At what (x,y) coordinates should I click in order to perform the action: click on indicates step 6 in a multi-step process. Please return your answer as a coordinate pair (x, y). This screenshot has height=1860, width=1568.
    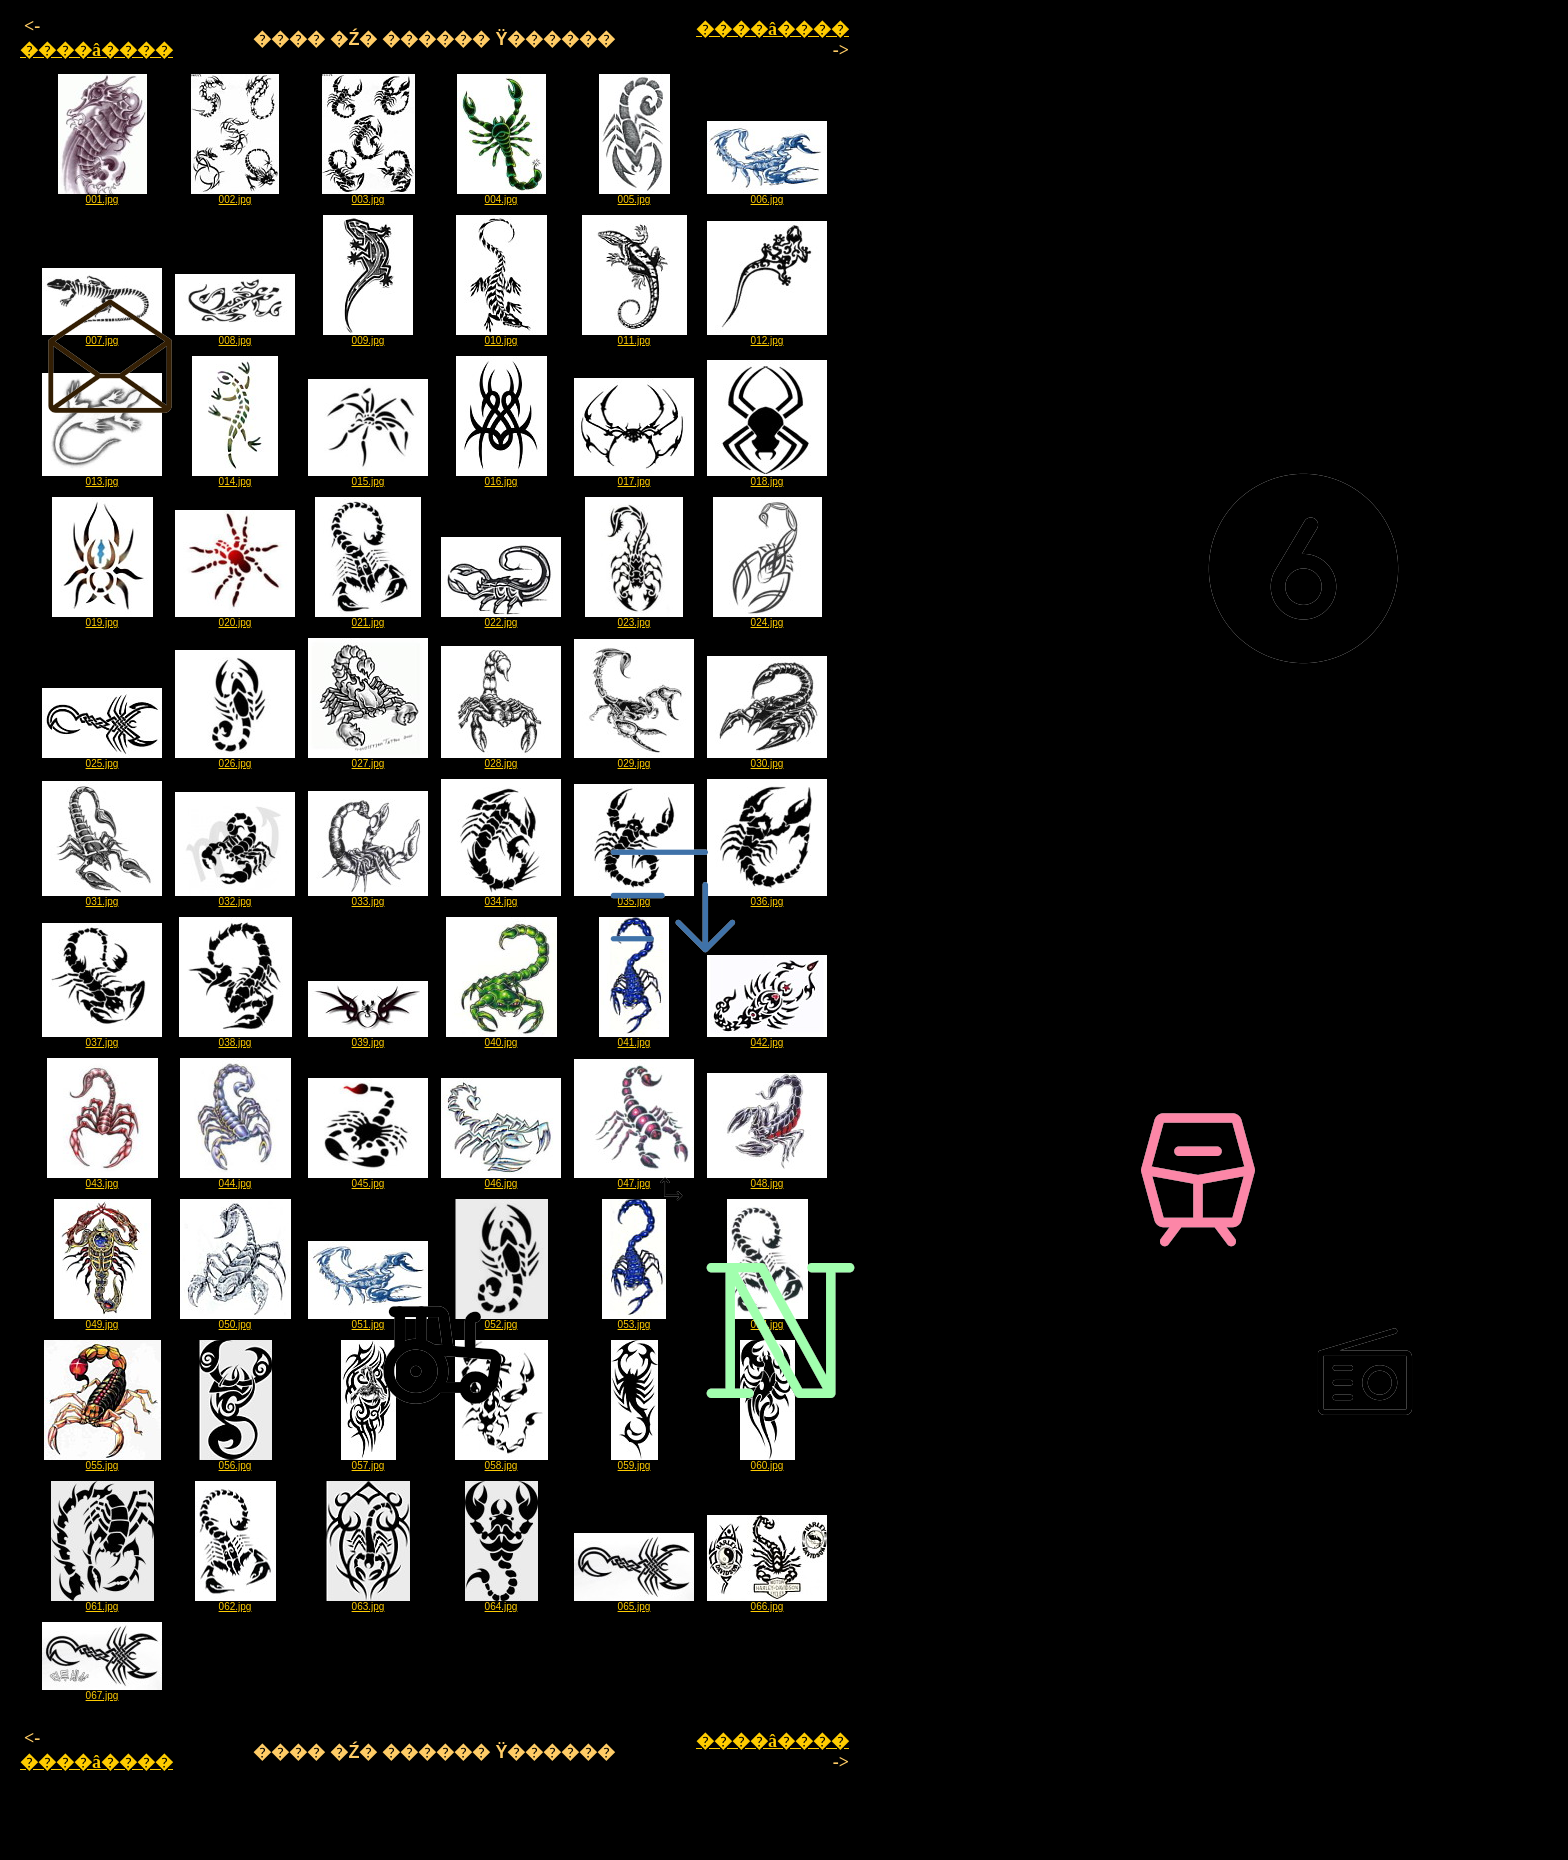
    Looking at the image, I should click on (1303, 568).